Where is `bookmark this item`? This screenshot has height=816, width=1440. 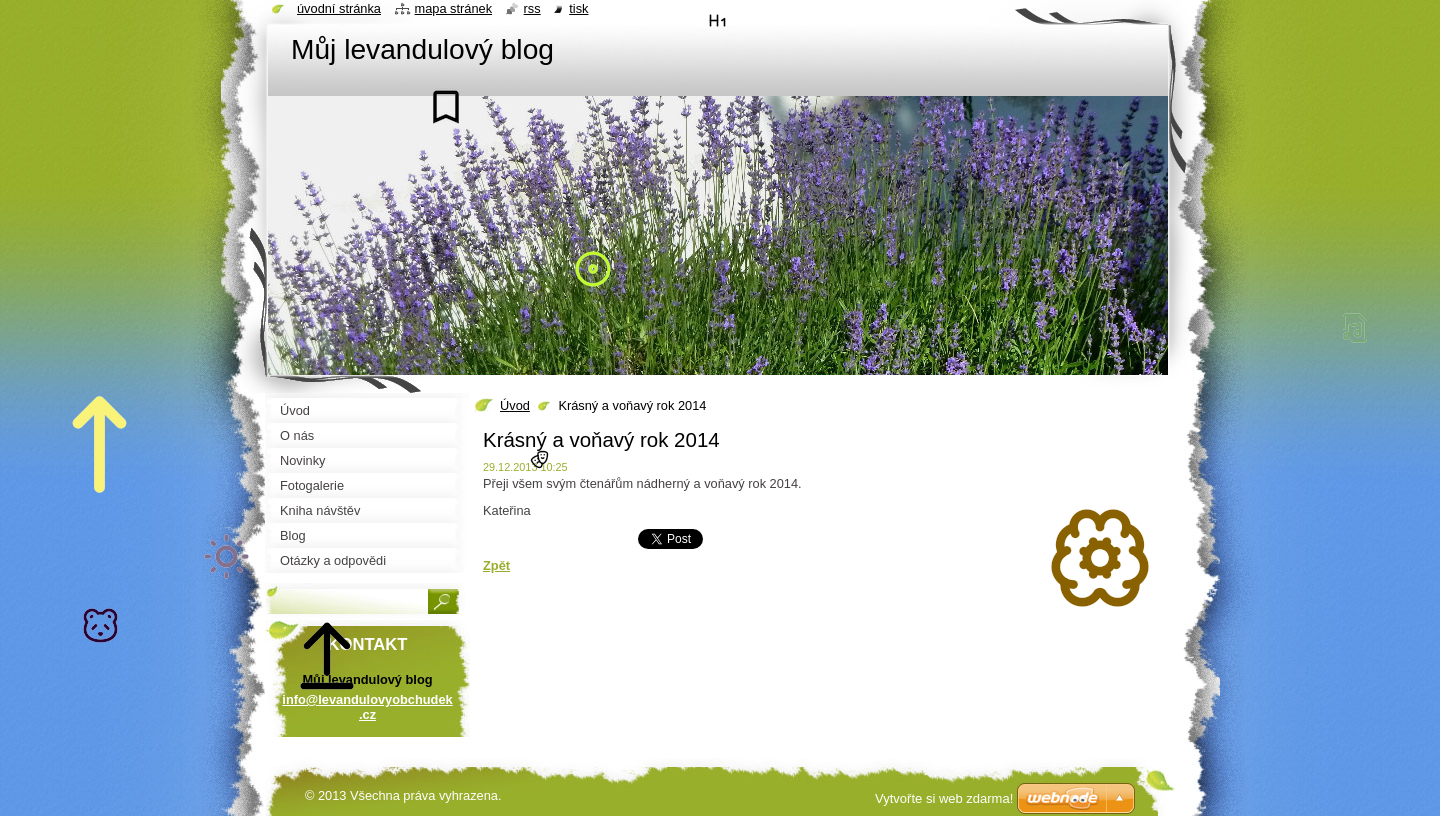 bookmark this item is located at coordinates (446, 107).